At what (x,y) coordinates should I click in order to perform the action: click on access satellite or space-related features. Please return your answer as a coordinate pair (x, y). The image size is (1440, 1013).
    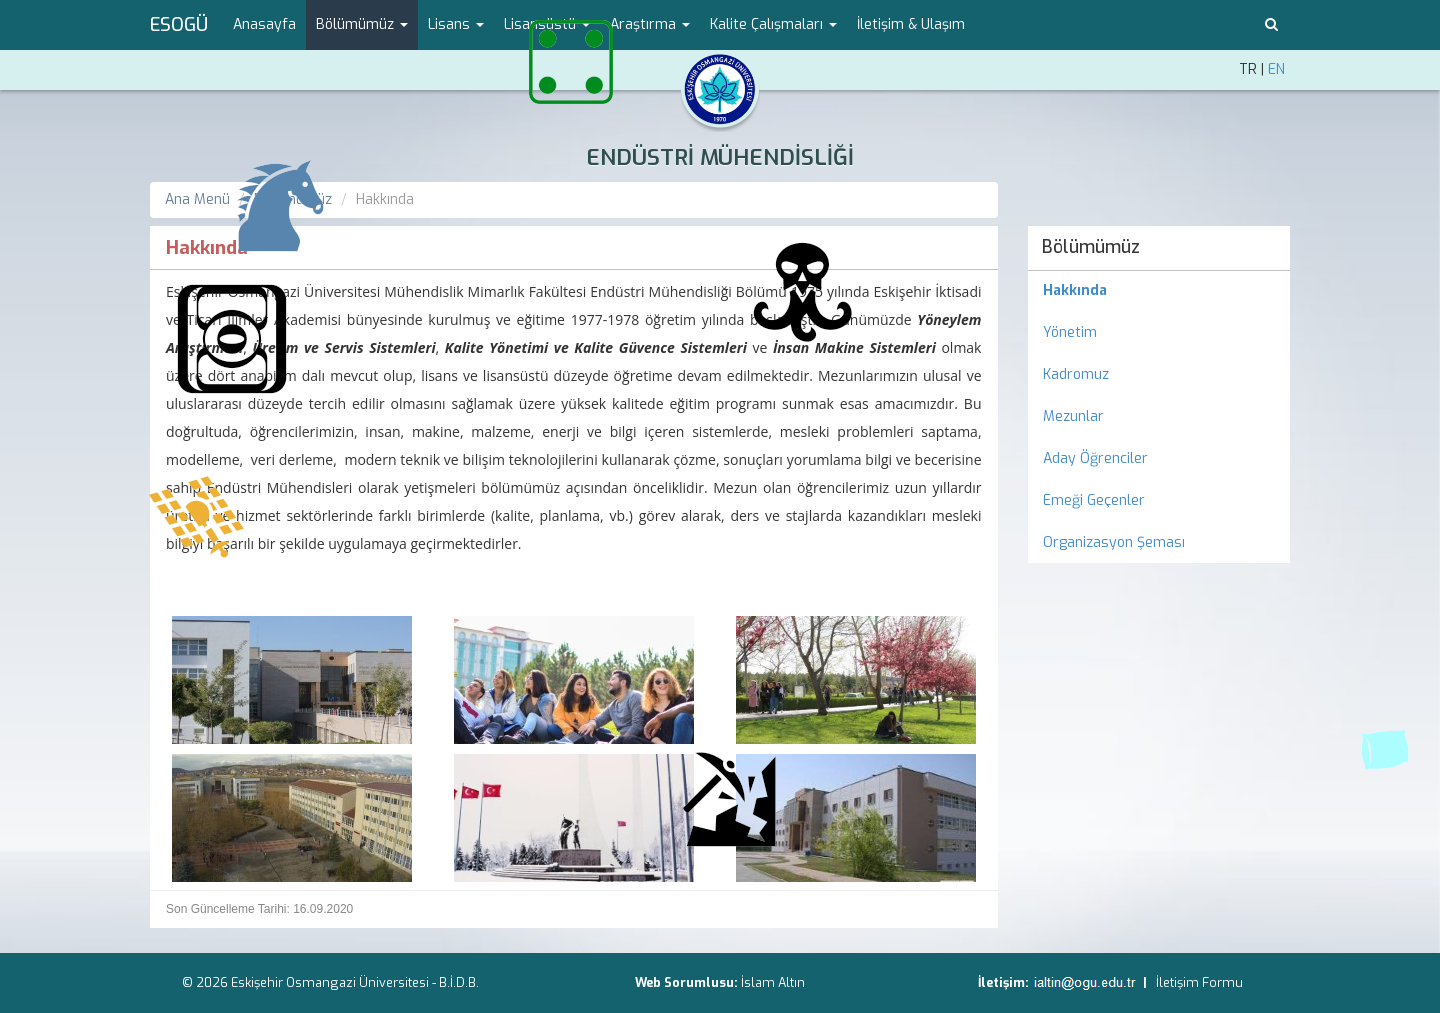
    Looking at the image, I should click on (196, 519).